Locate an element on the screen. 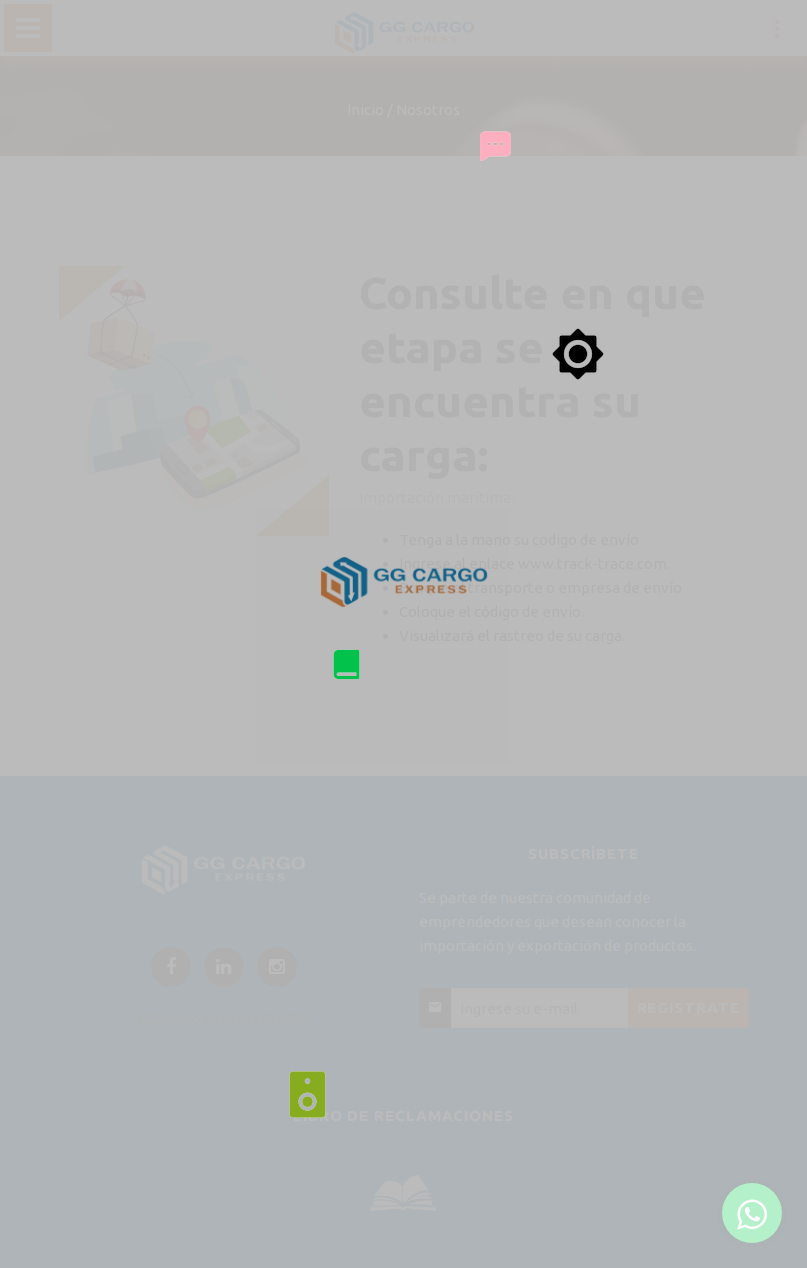  open your library or reading list is located at coordinates (346, 664).